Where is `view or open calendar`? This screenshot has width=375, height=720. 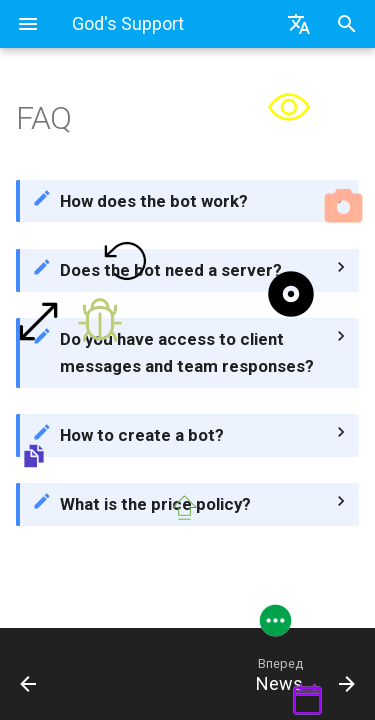 view or open calendar is located at coordinates (307, 700).